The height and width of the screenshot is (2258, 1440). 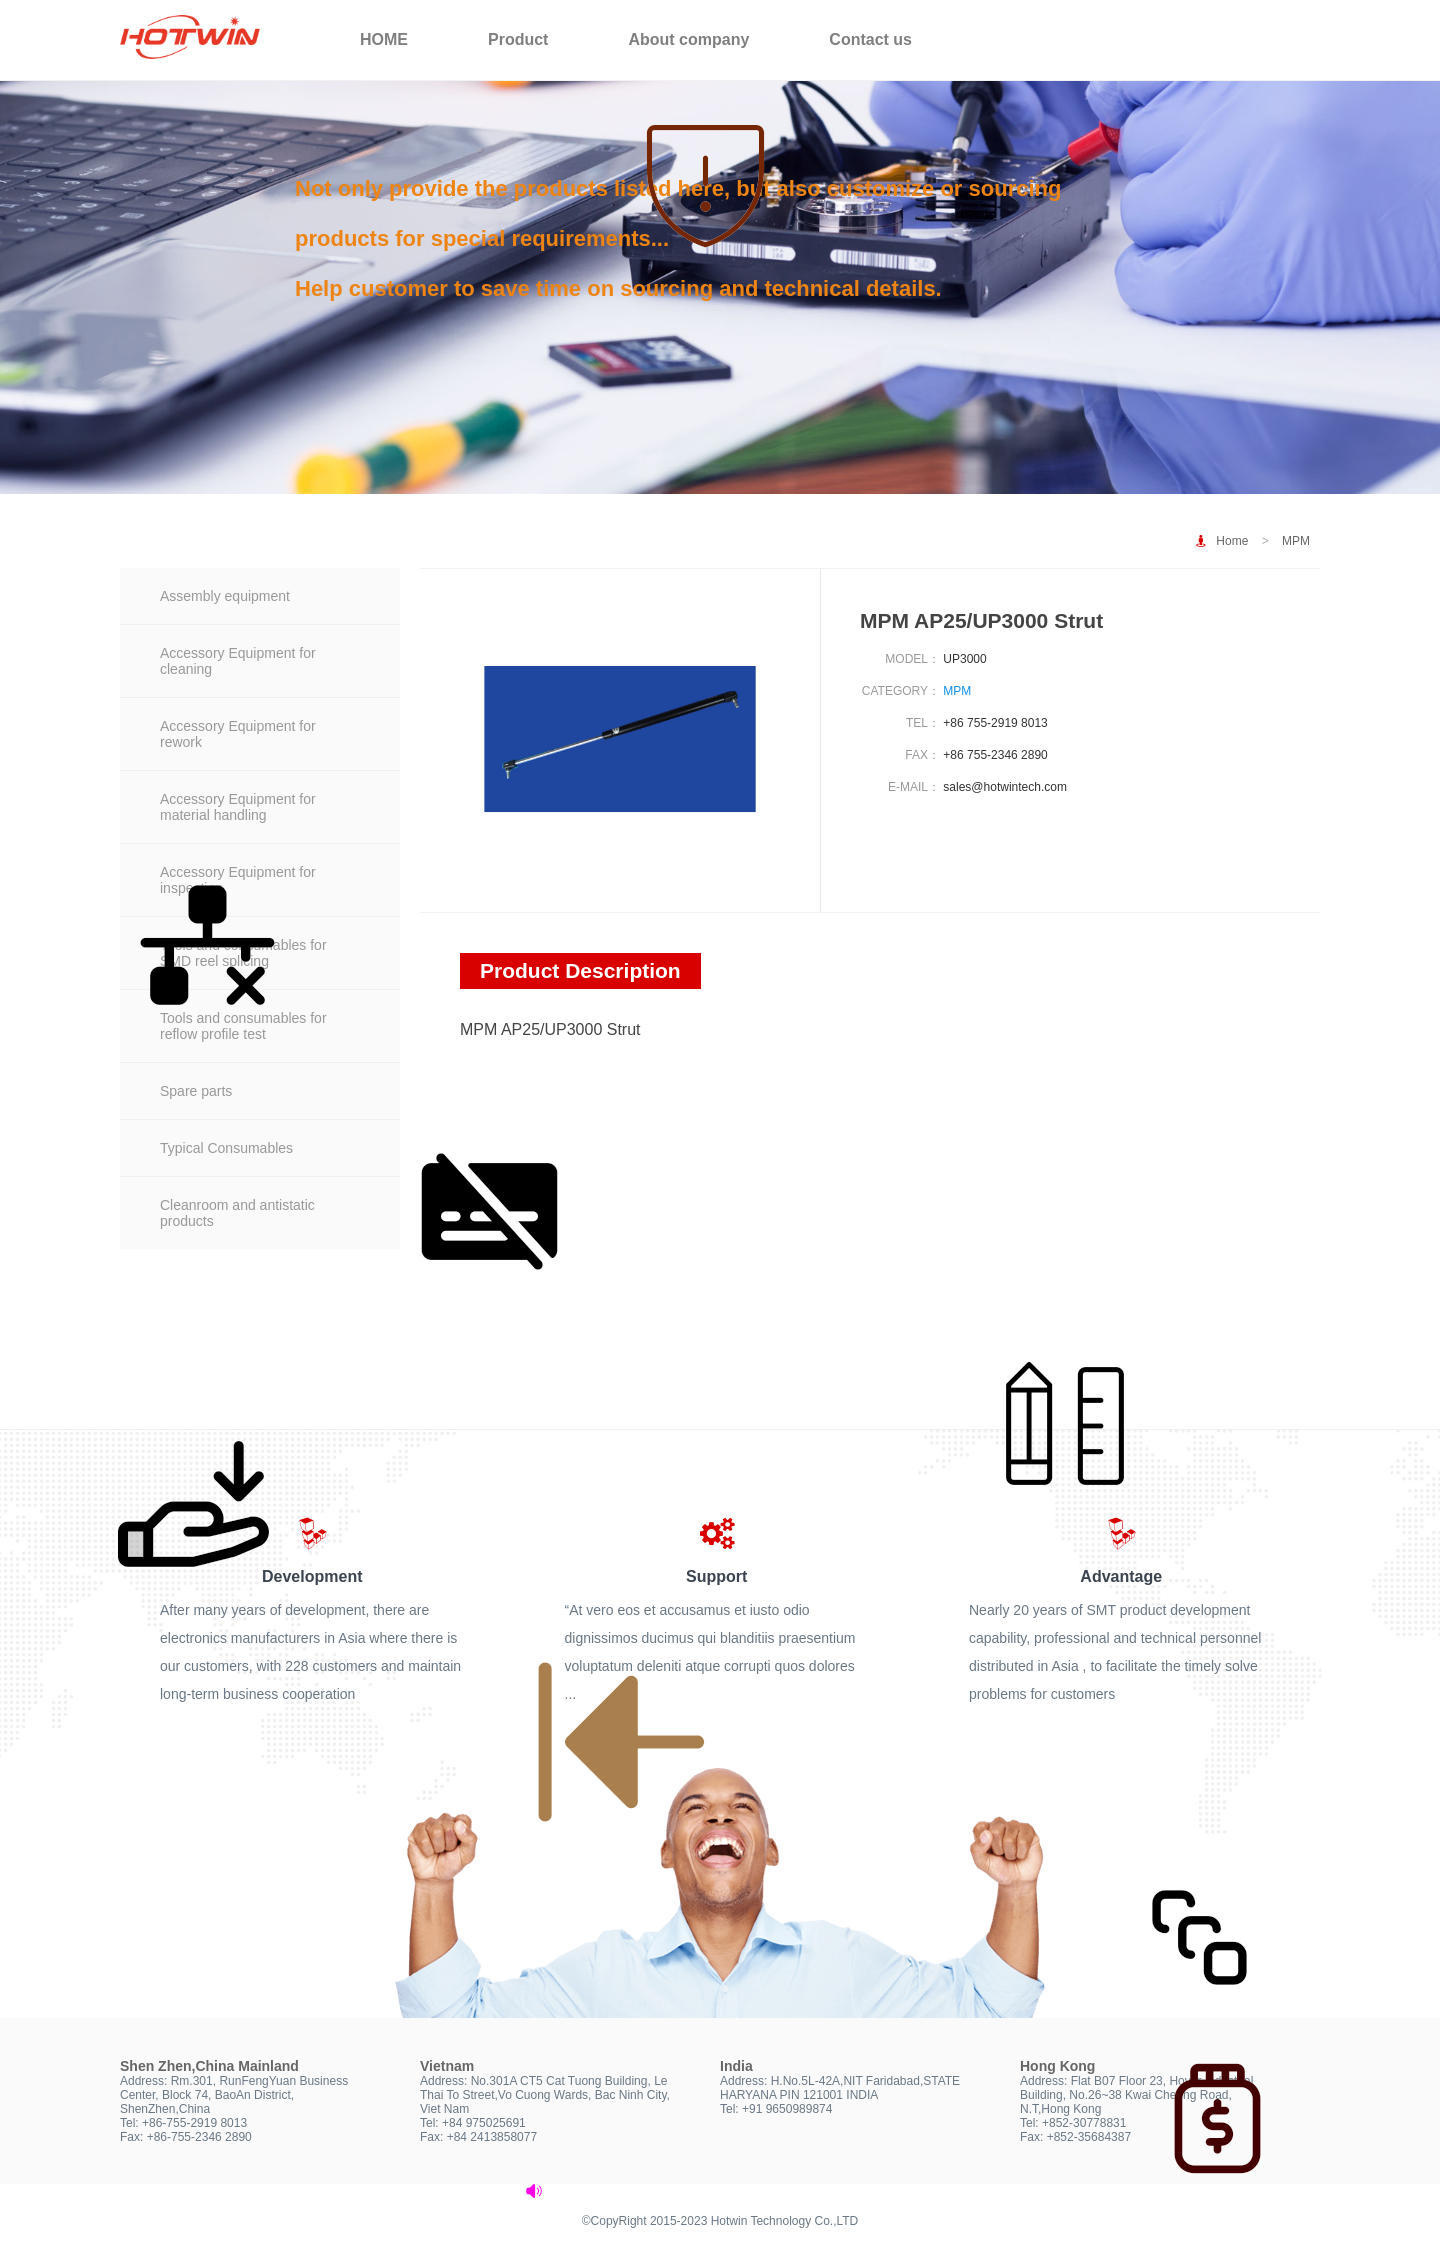 I want to click on disable subtitles or closed captions, so click(x=489, y=1211).